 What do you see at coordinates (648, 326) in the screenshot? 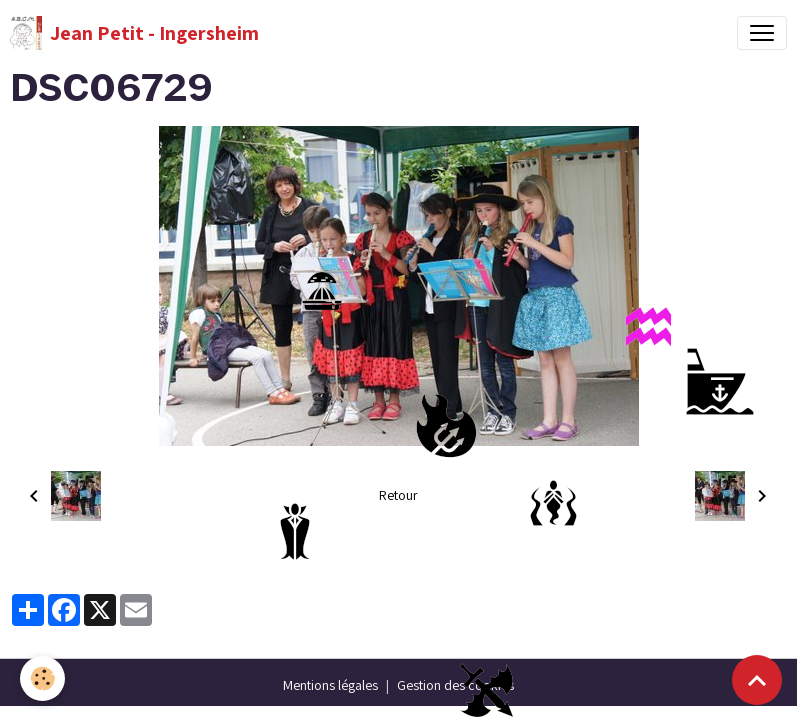
I see `aquarius zodiac sign indicator` at bounding box center [648, 326].